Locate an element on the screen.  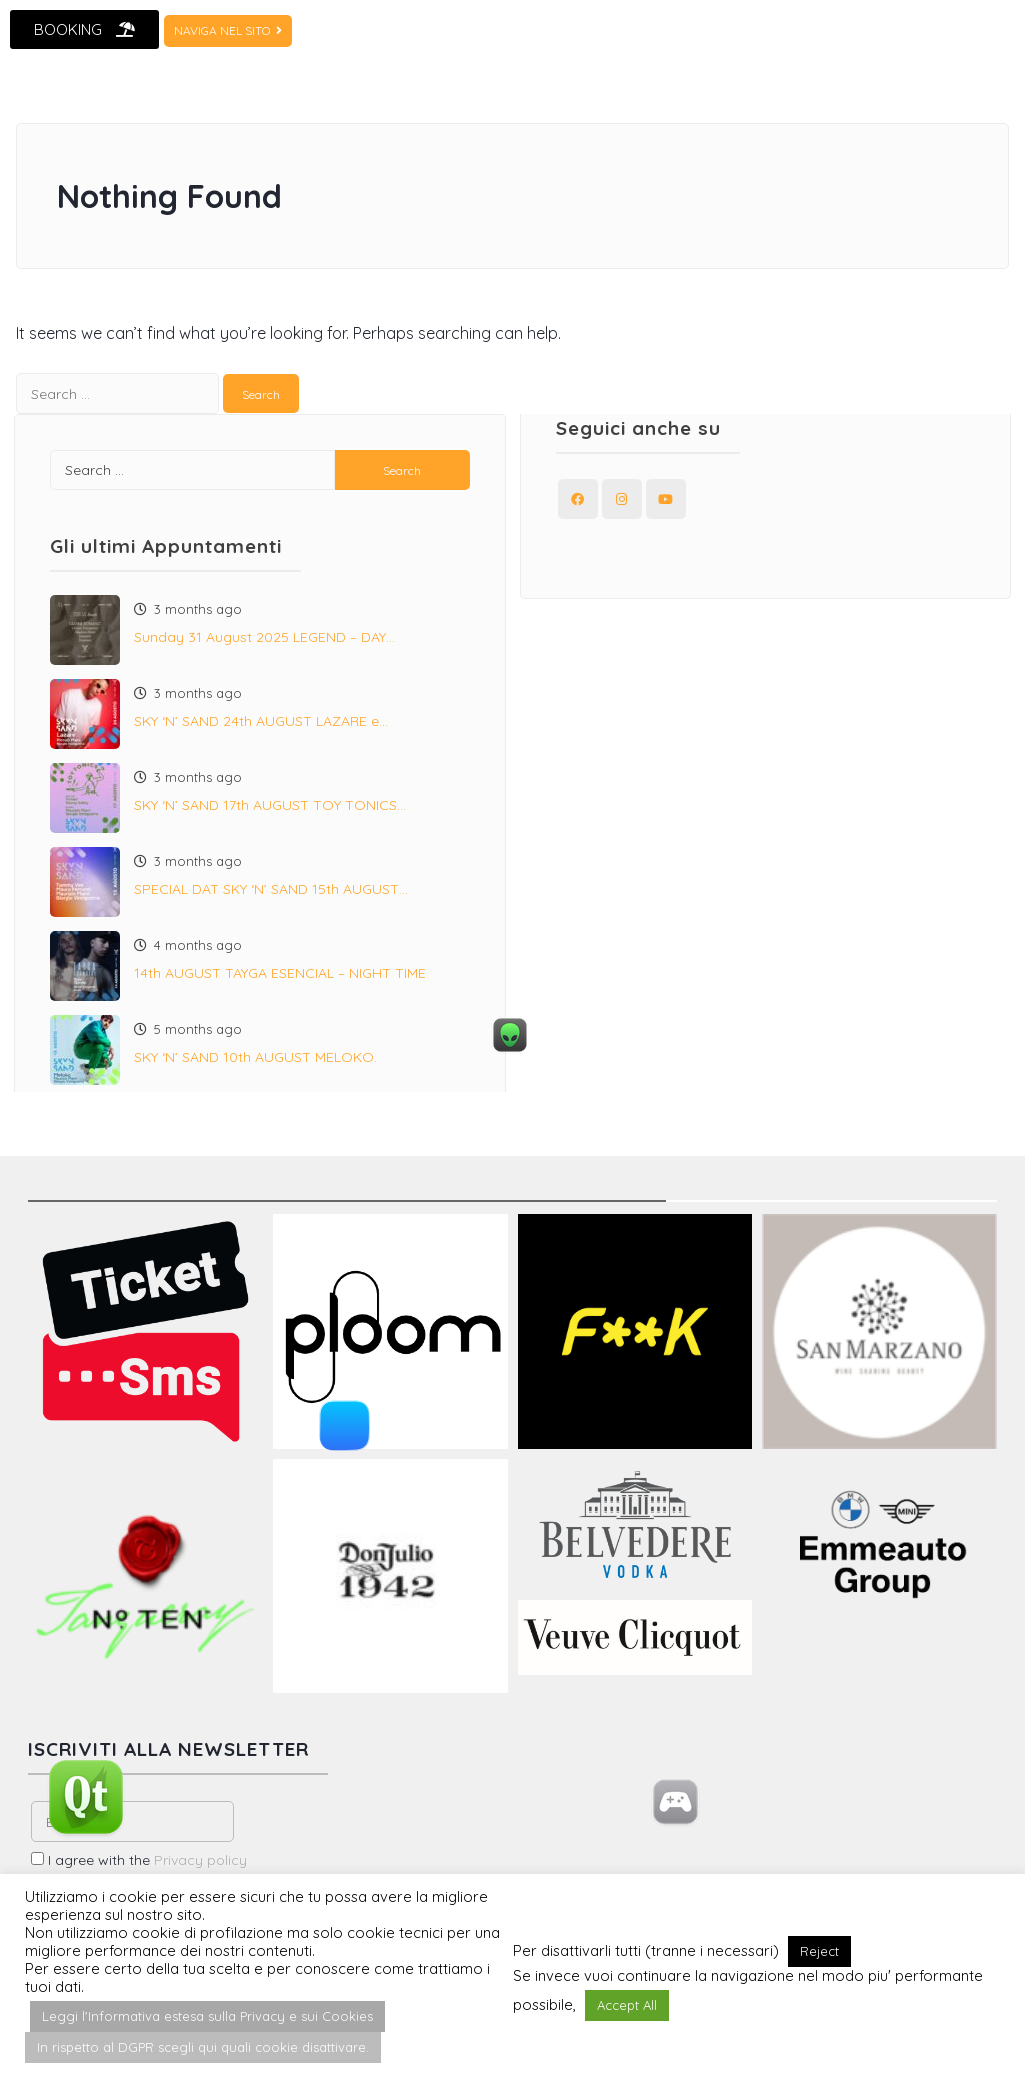
blank app icon template for customization is located at coordinates (344, 1425).